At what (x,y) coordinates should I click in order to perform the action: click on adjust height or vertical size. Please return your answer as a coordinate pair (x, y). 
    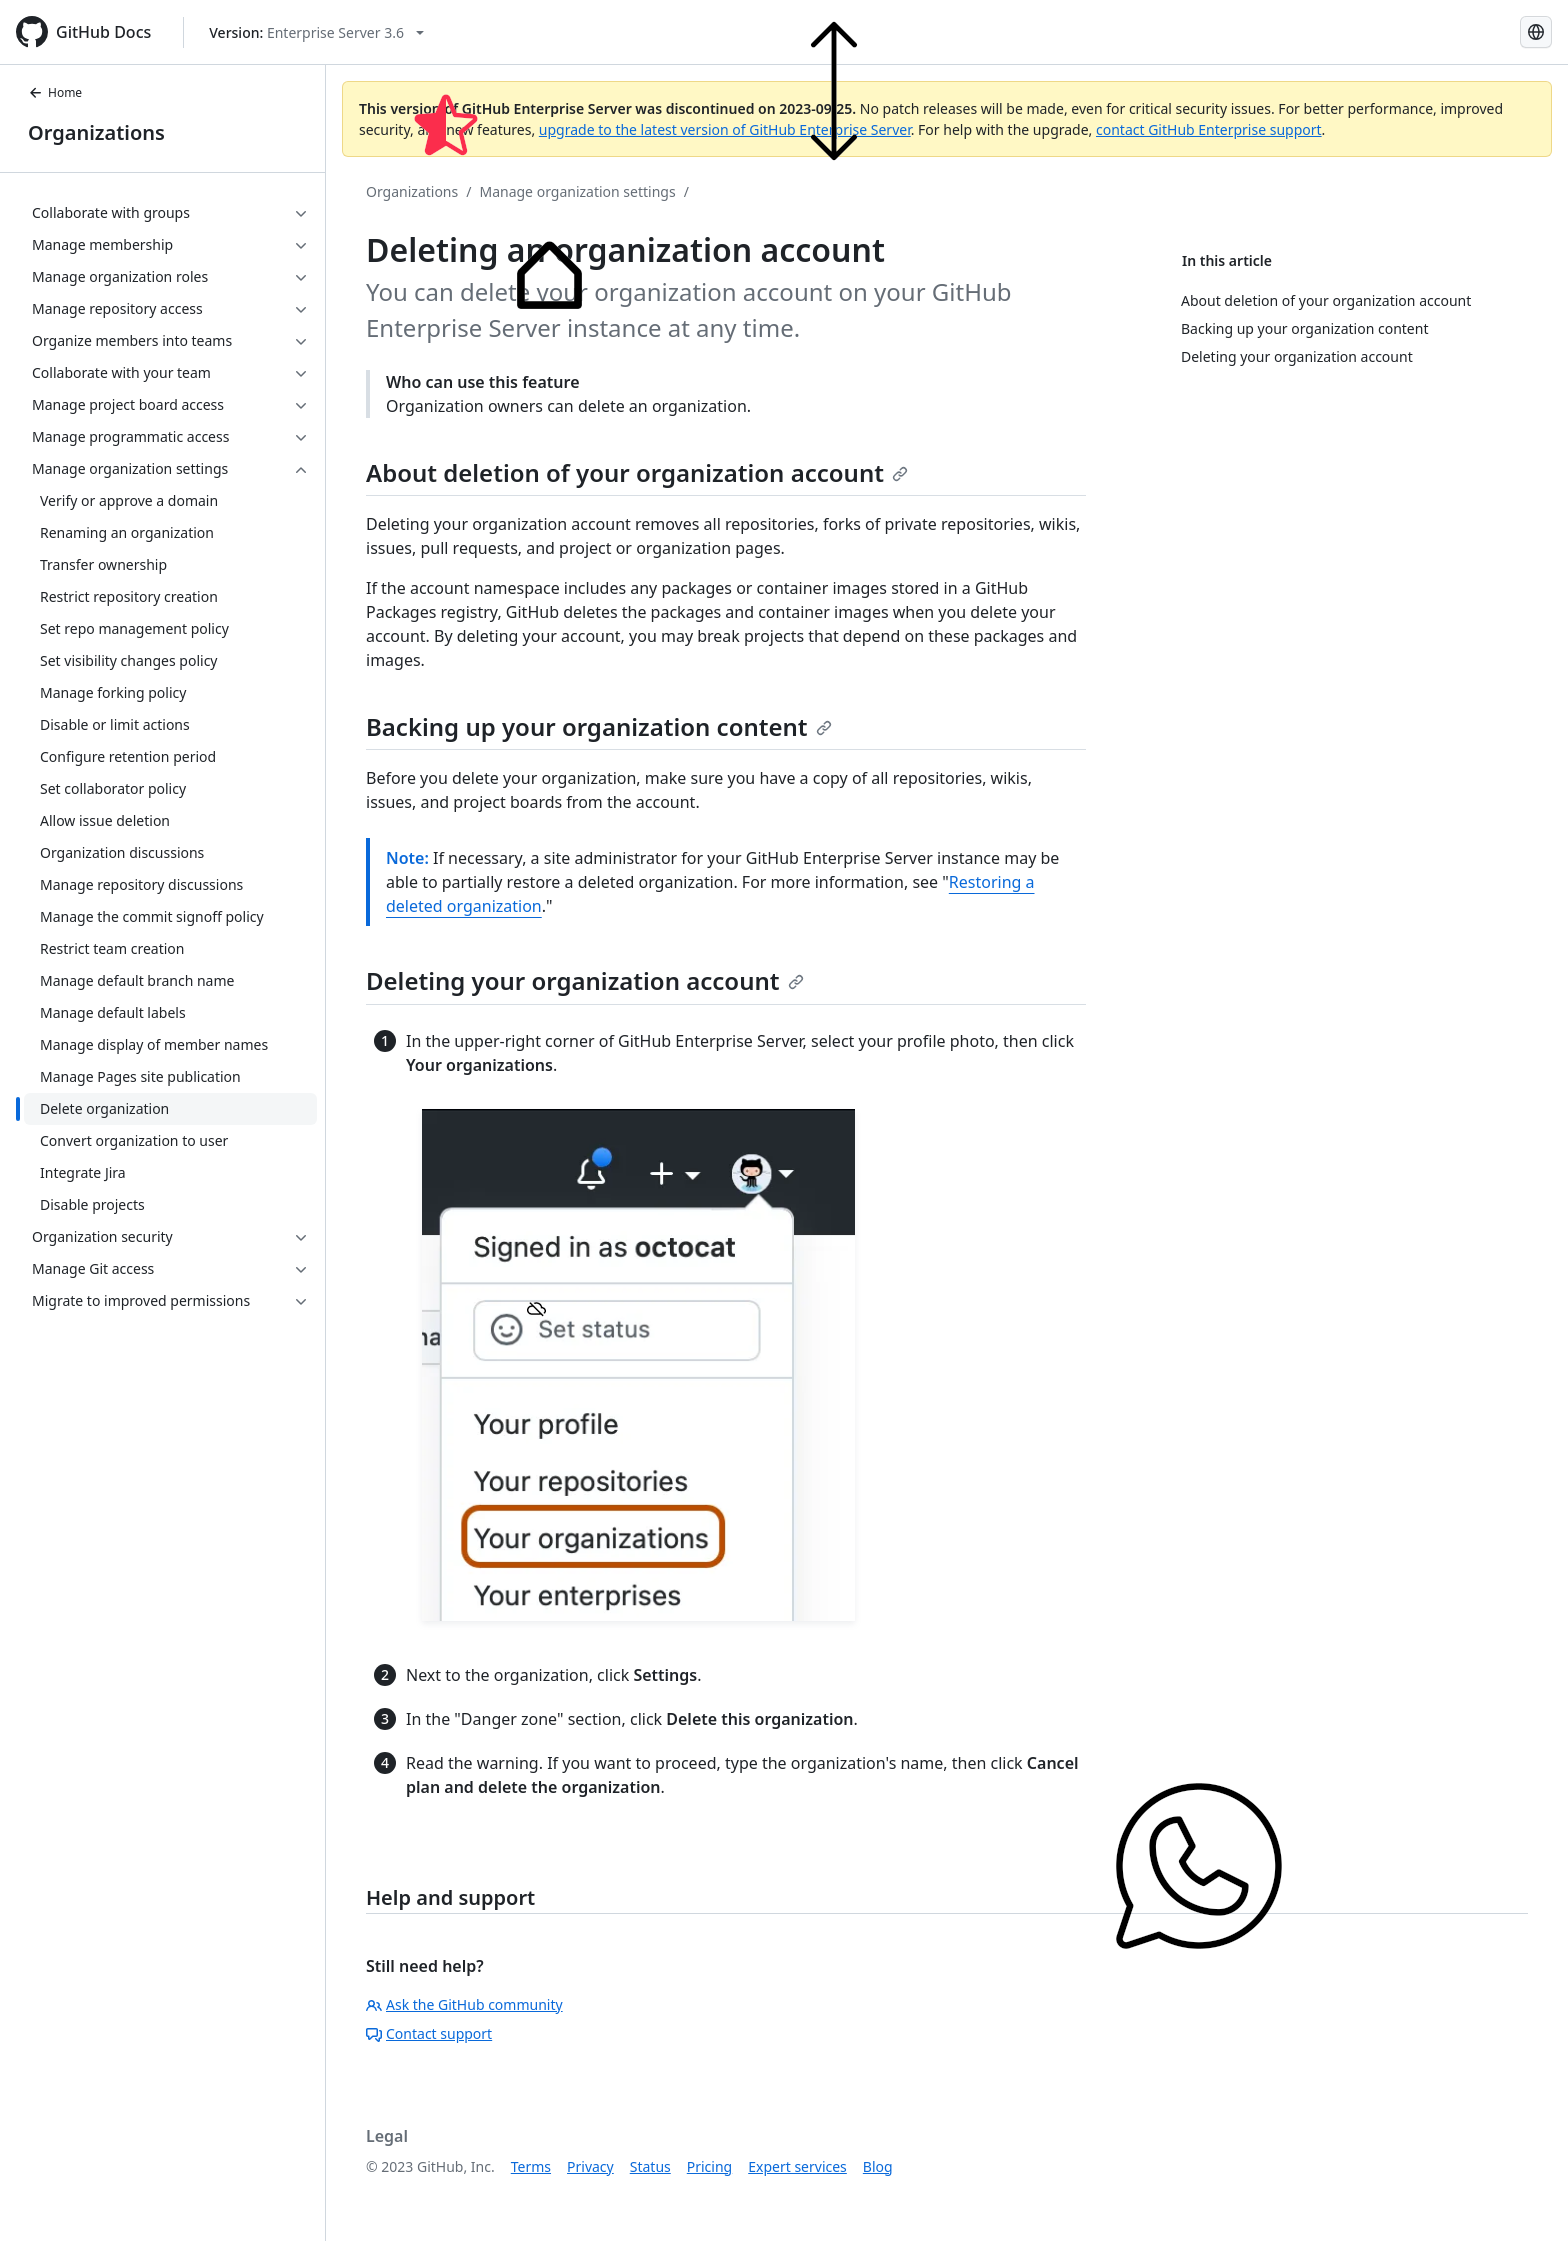
    Looking at the image, I should click on (834, 91).